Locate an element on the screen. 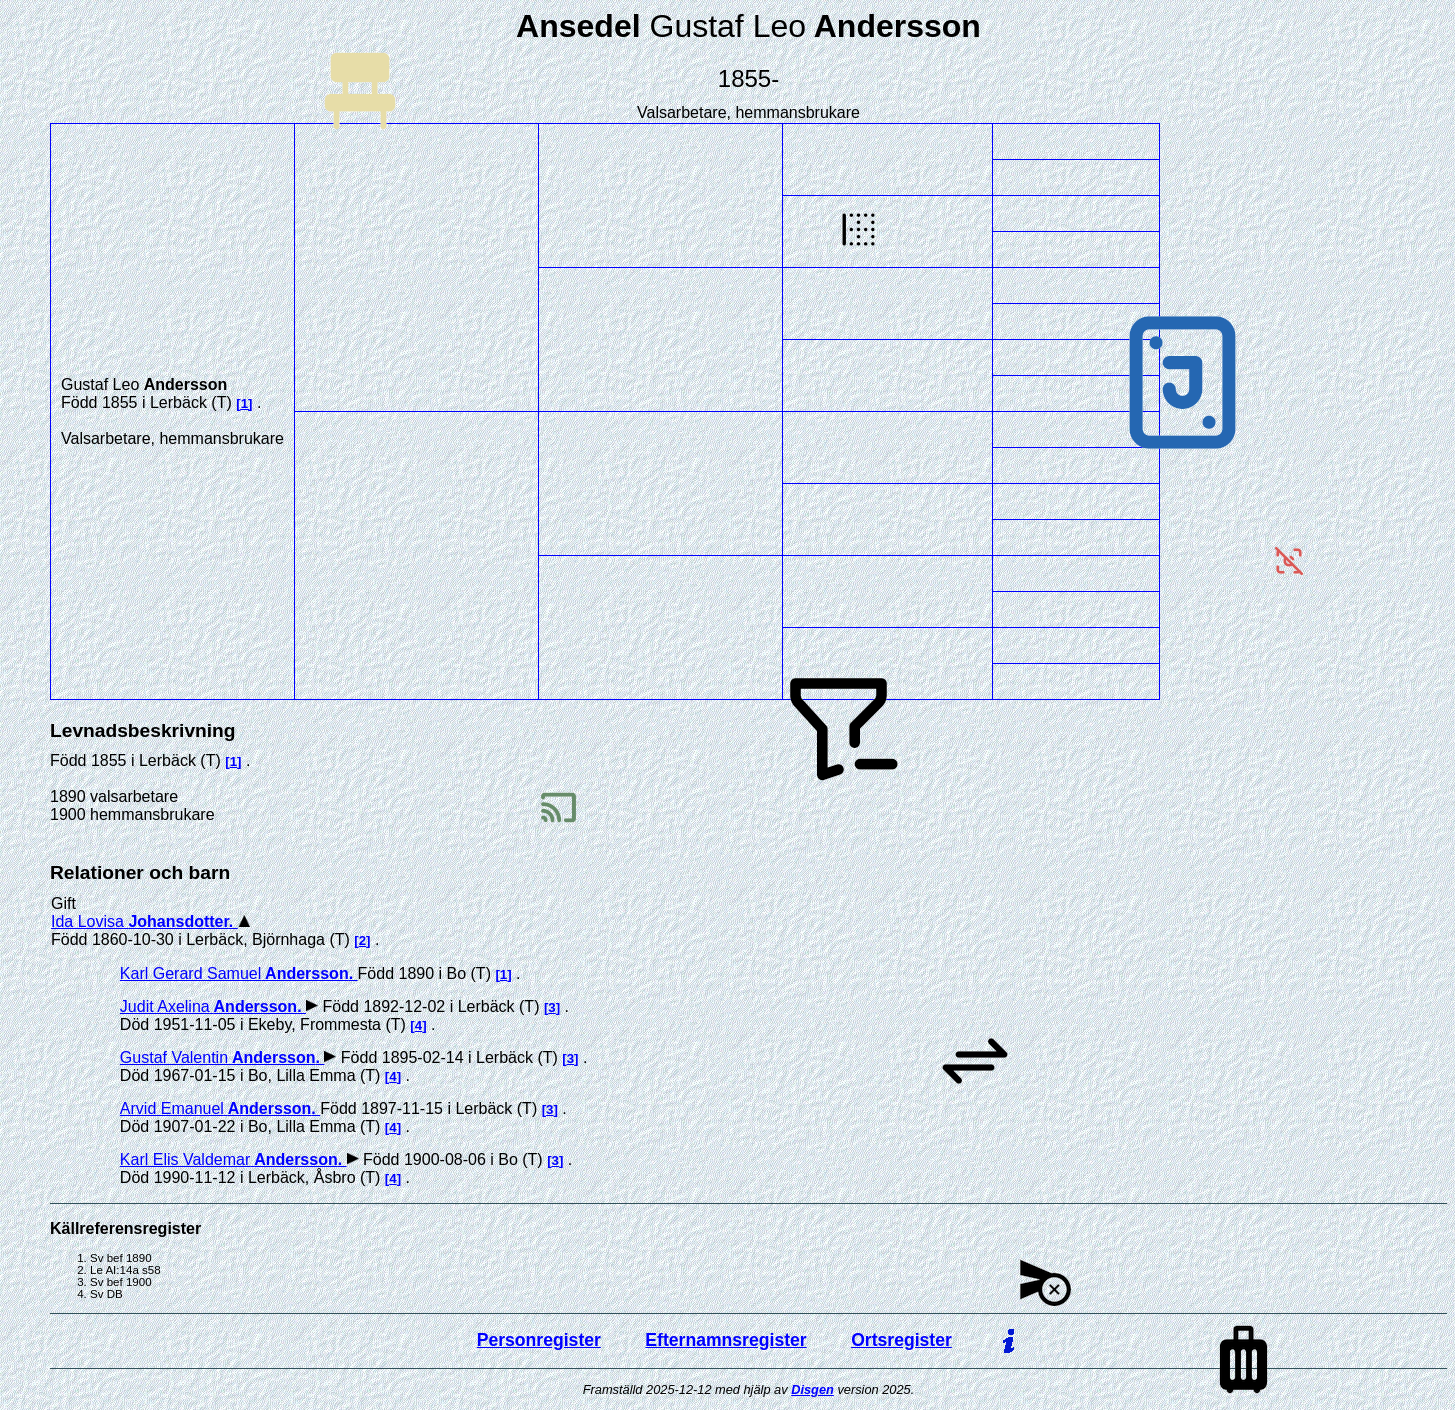 The image size is (1455, 1410). screen capture disabled is located at coordinates (1289, 561).